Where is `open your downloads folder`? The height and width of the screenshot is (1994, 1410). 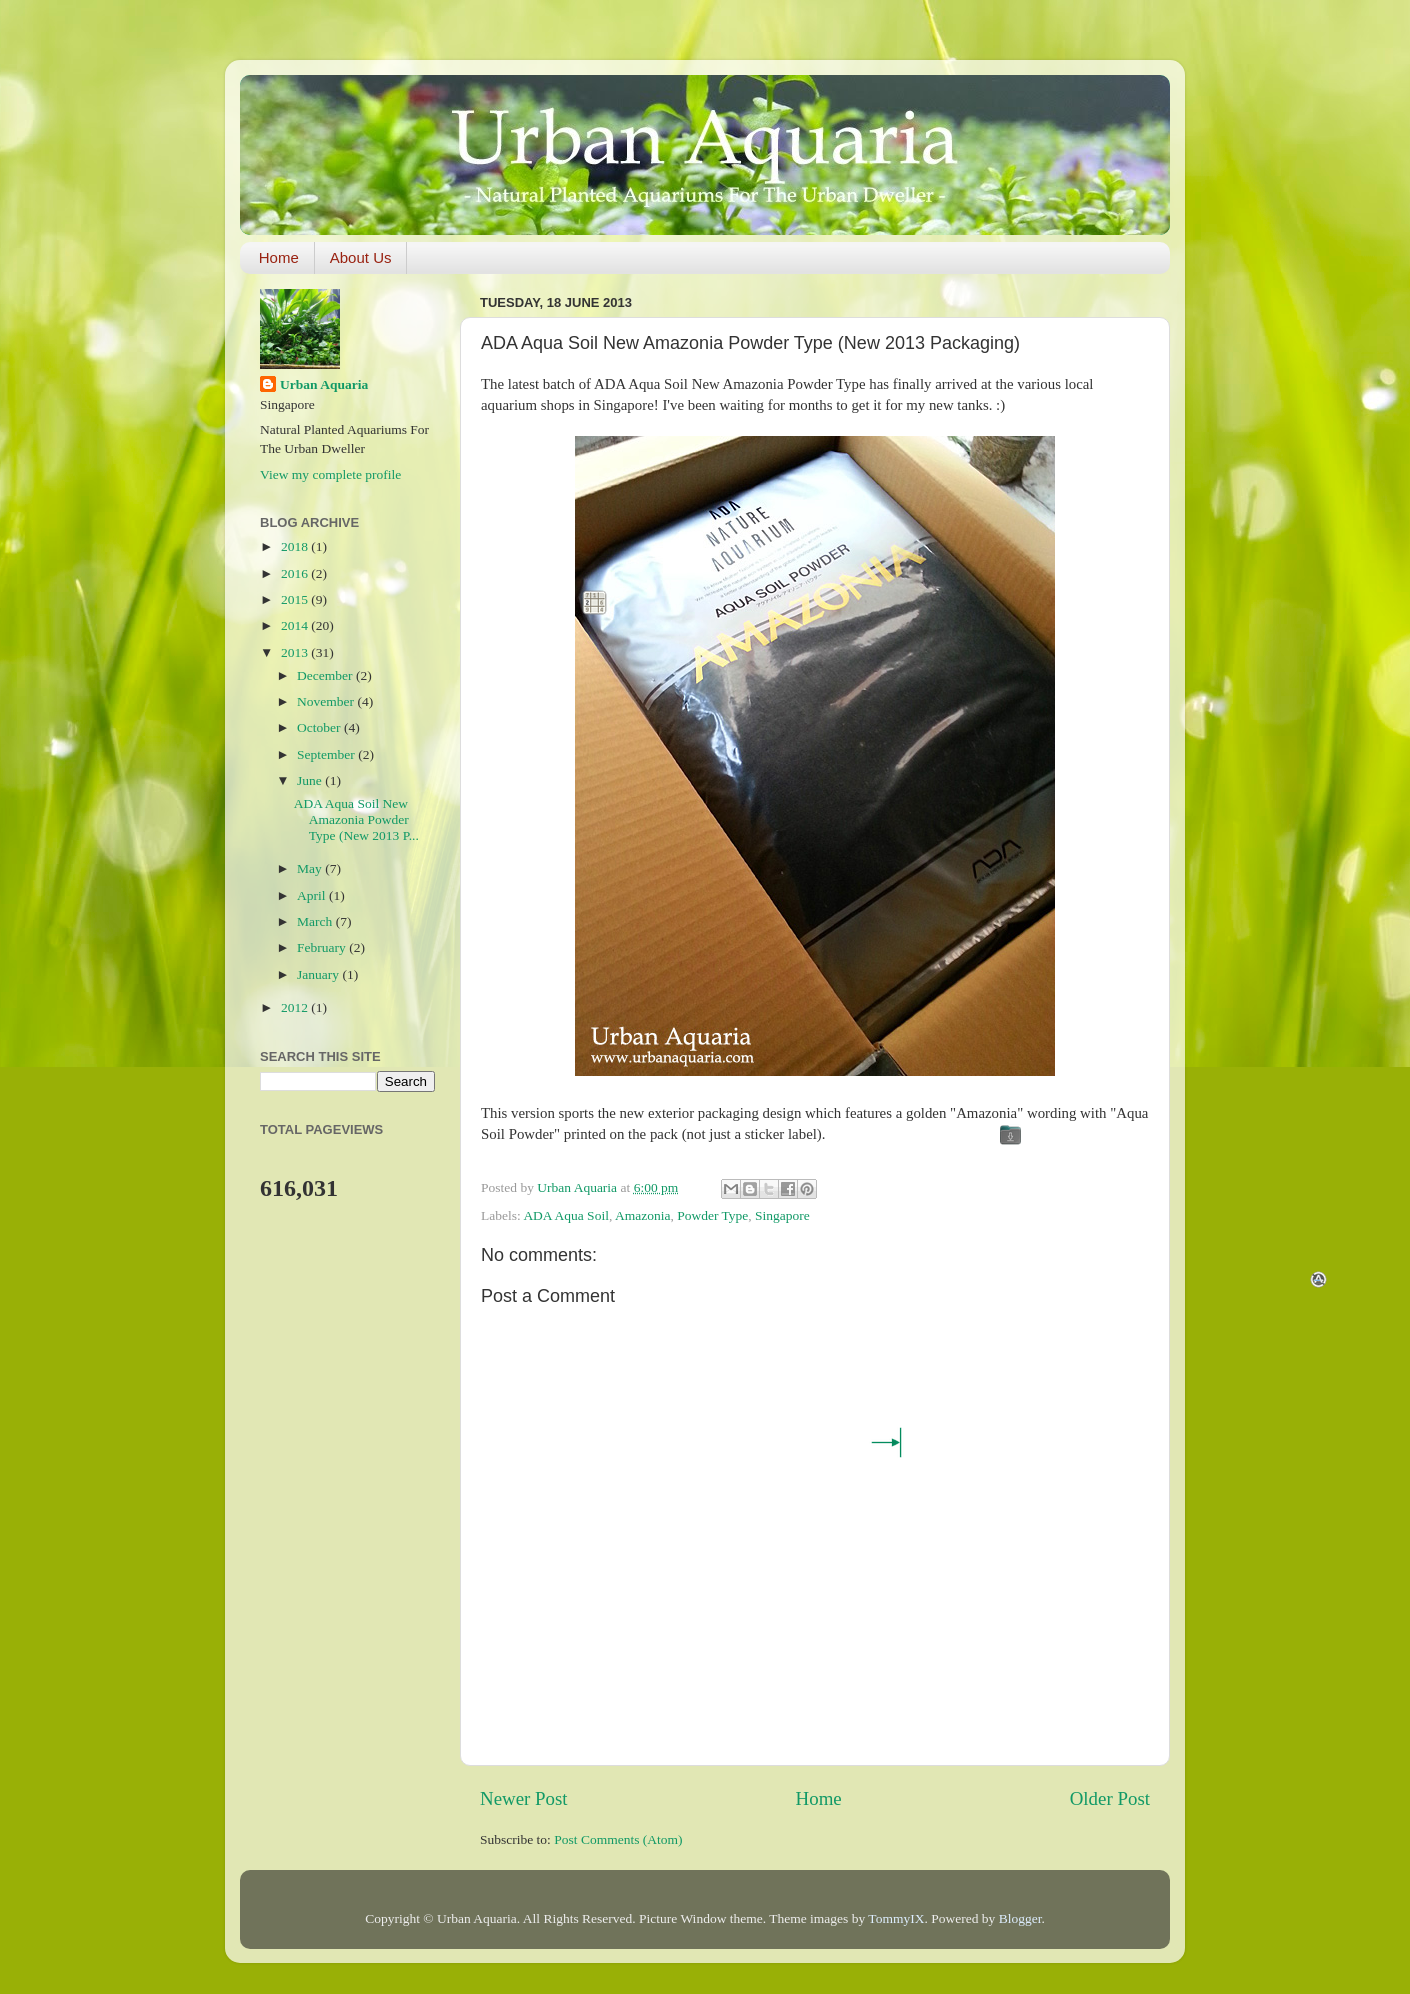
open your downloads folder is located at coordinates (1010, 1134).